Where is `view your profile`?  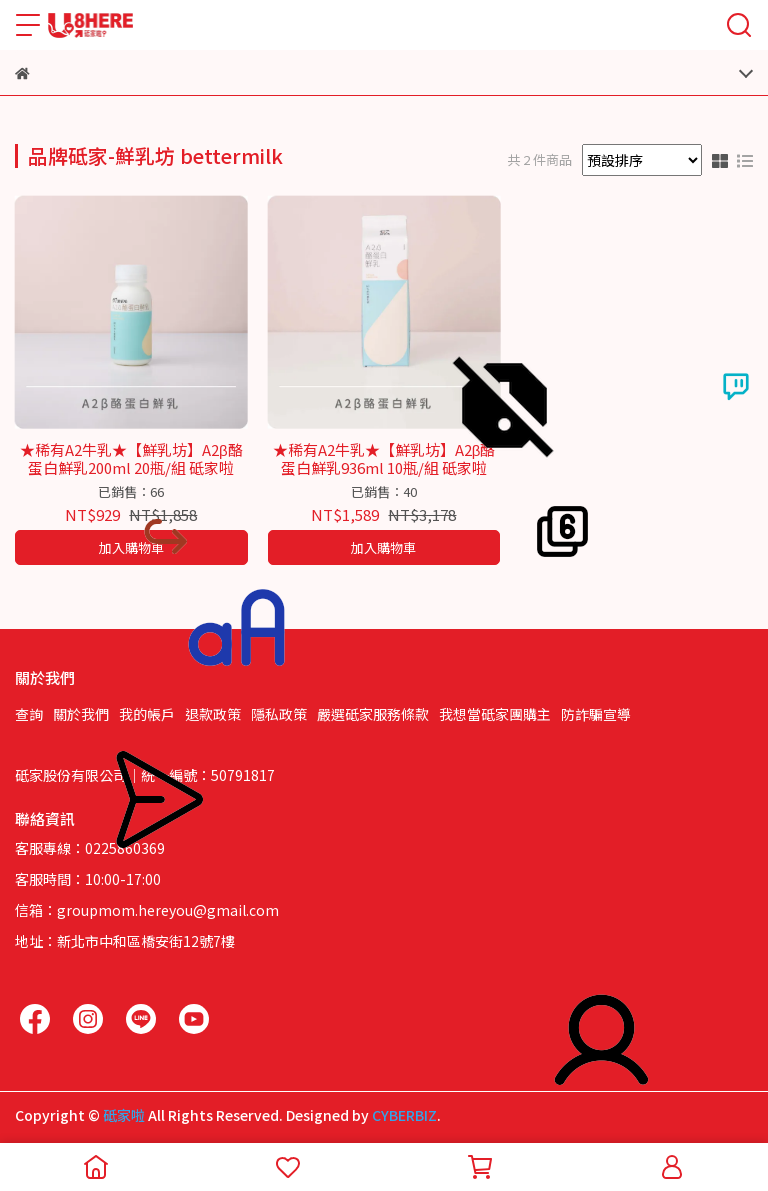
view your profile is located at coordinates (601, 1041).